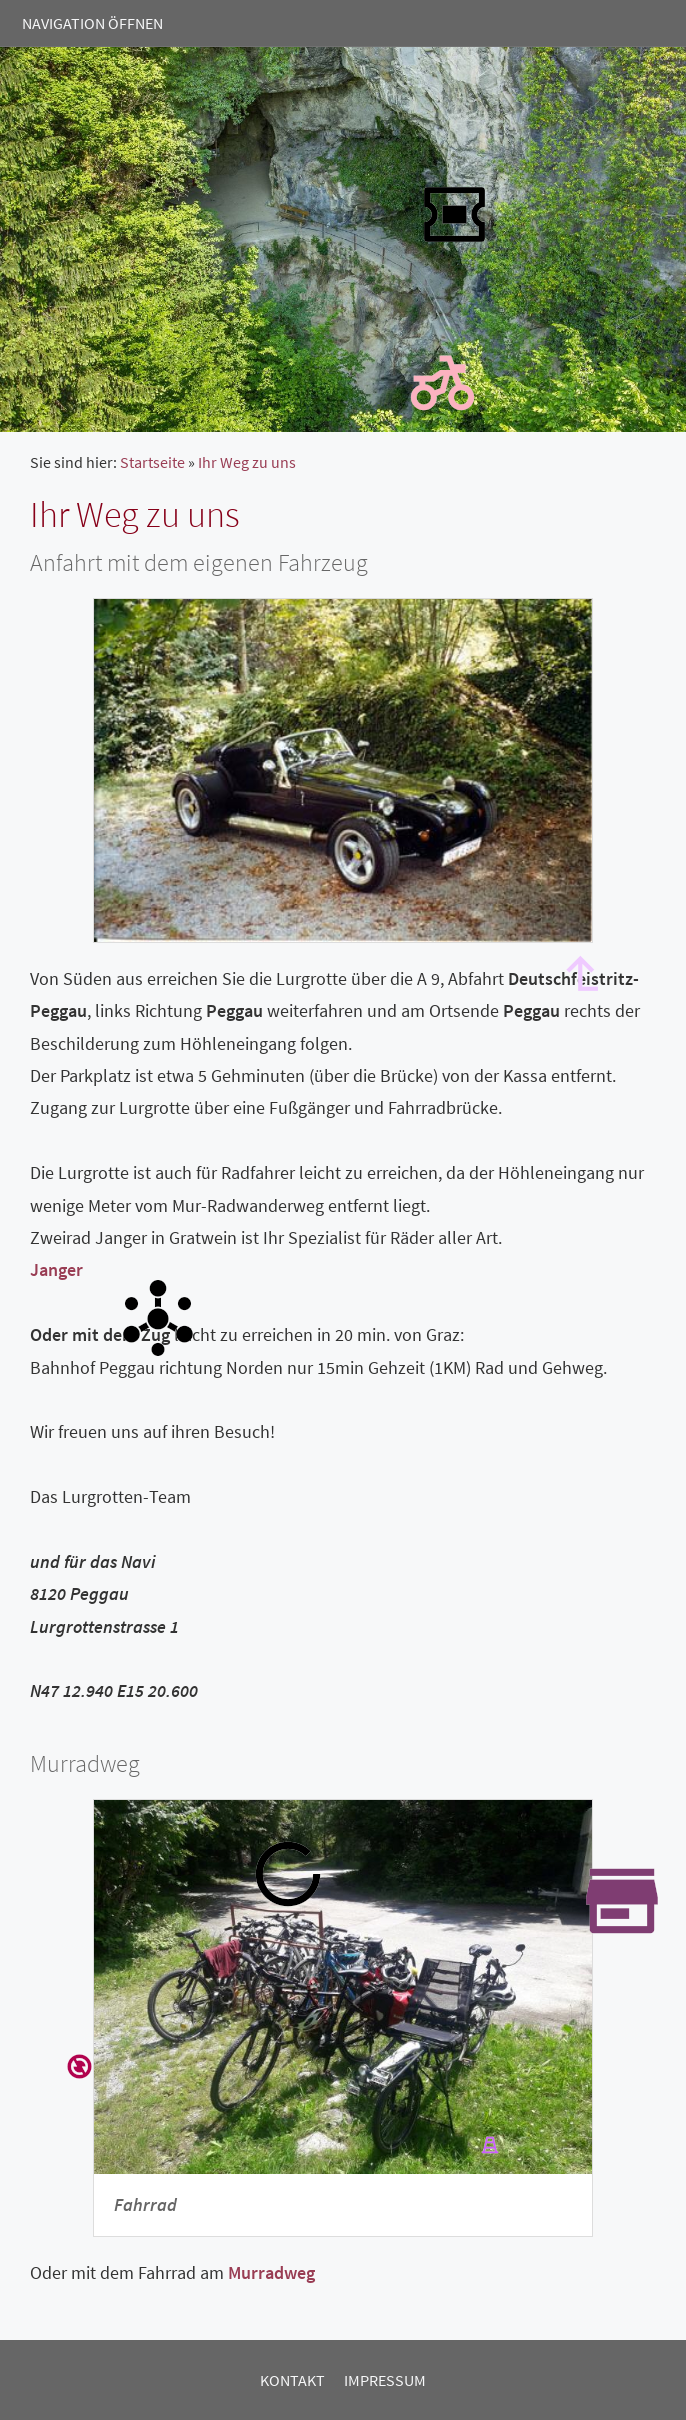  What do you see at coordinates (288, 1874) in the screenshot?
I see `indicates content is loading` at bounding box center [288, 1874].